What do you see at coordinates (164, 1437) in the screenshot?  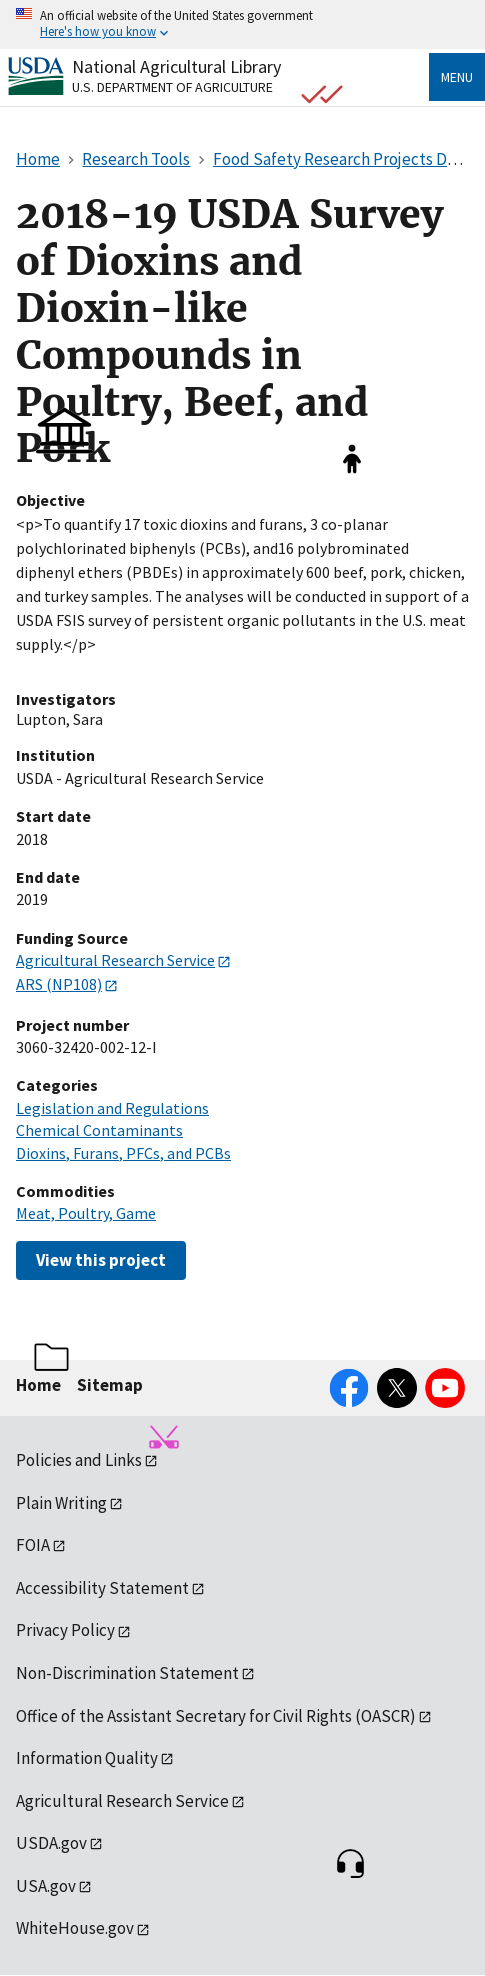 I see `view hockey scores or stats` at bounding box center [164, 1437].